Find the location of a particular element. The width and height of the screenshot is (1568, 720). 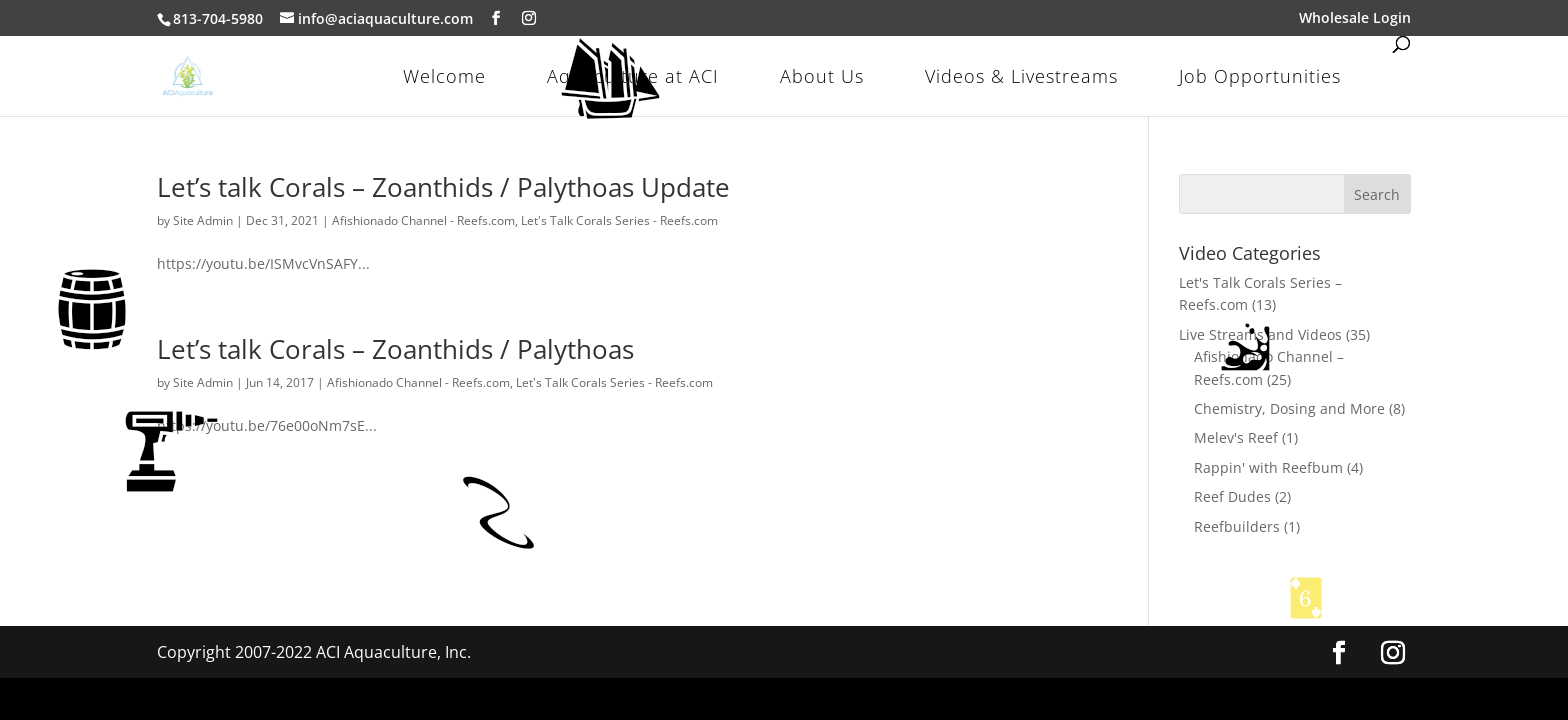

six of spades playing card is located at coordinates (1306, 598).